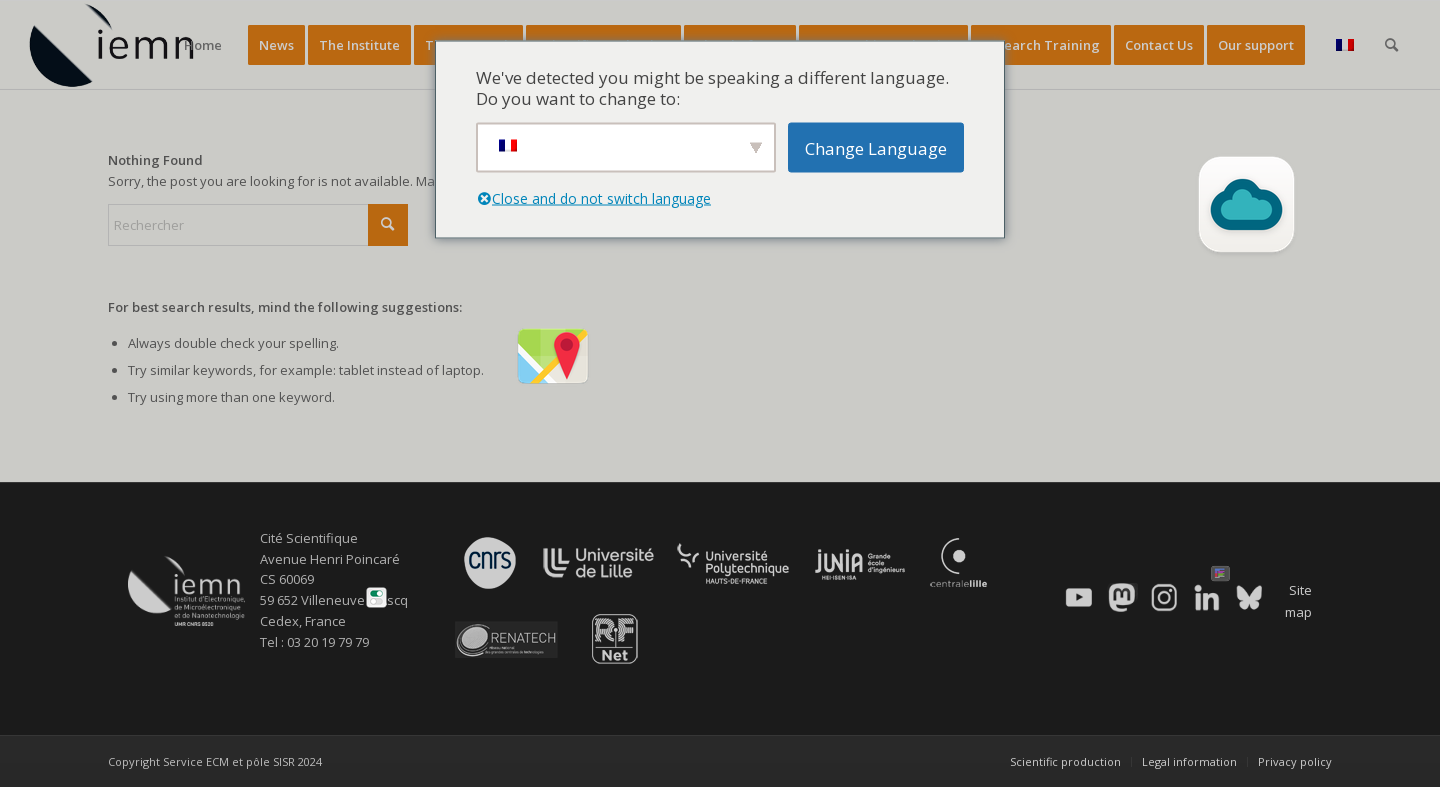 Image resolution: width=1440 pixels, height=787 pixels. I want to click on open desktop settings and preferences, so click(376, 597).